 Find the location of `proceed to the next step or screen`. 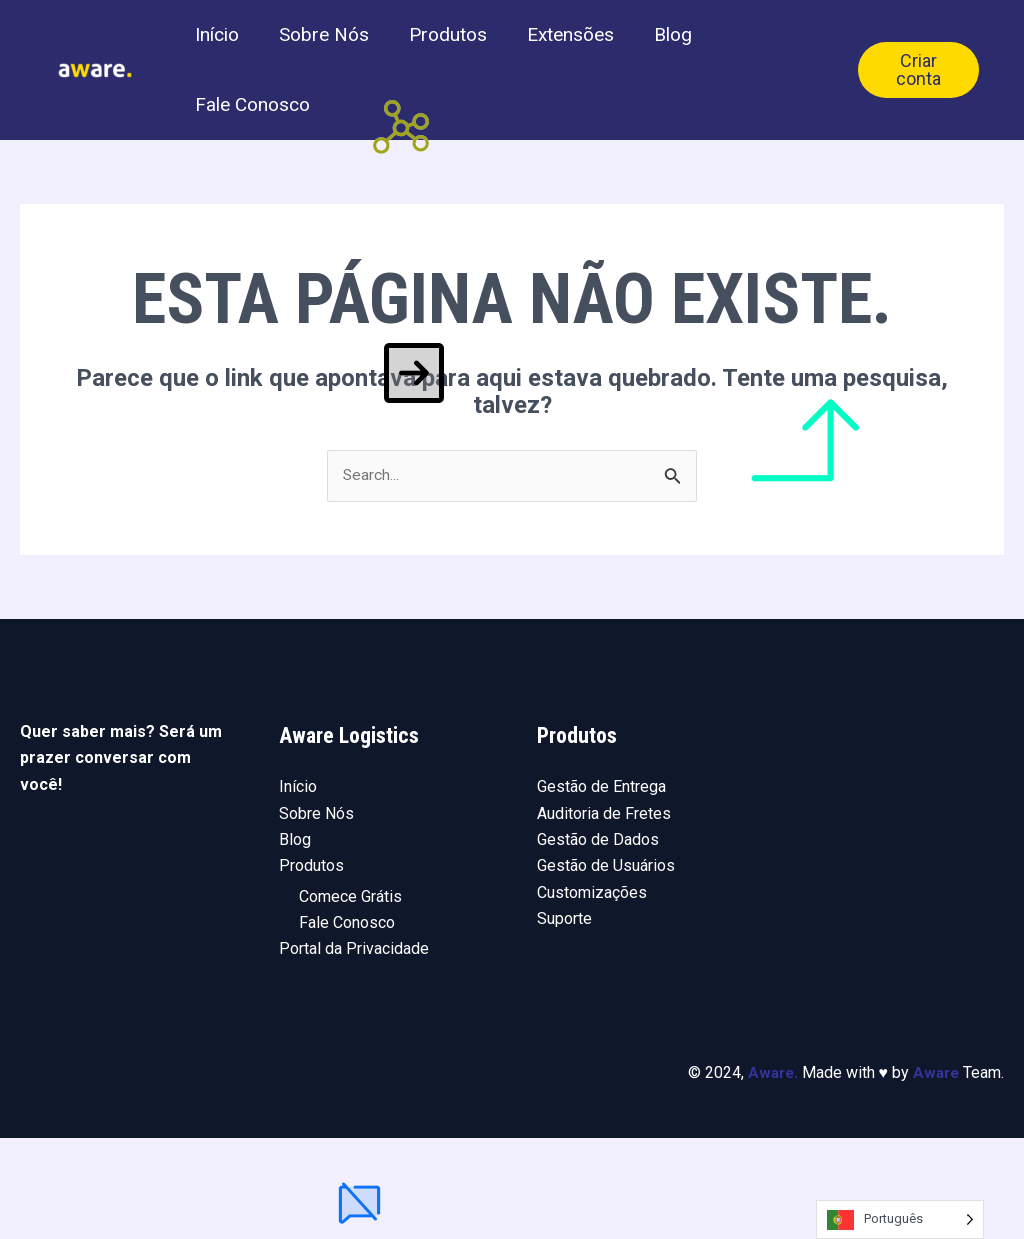

proceed to the next step or screen is located at coordinates (414, 373).